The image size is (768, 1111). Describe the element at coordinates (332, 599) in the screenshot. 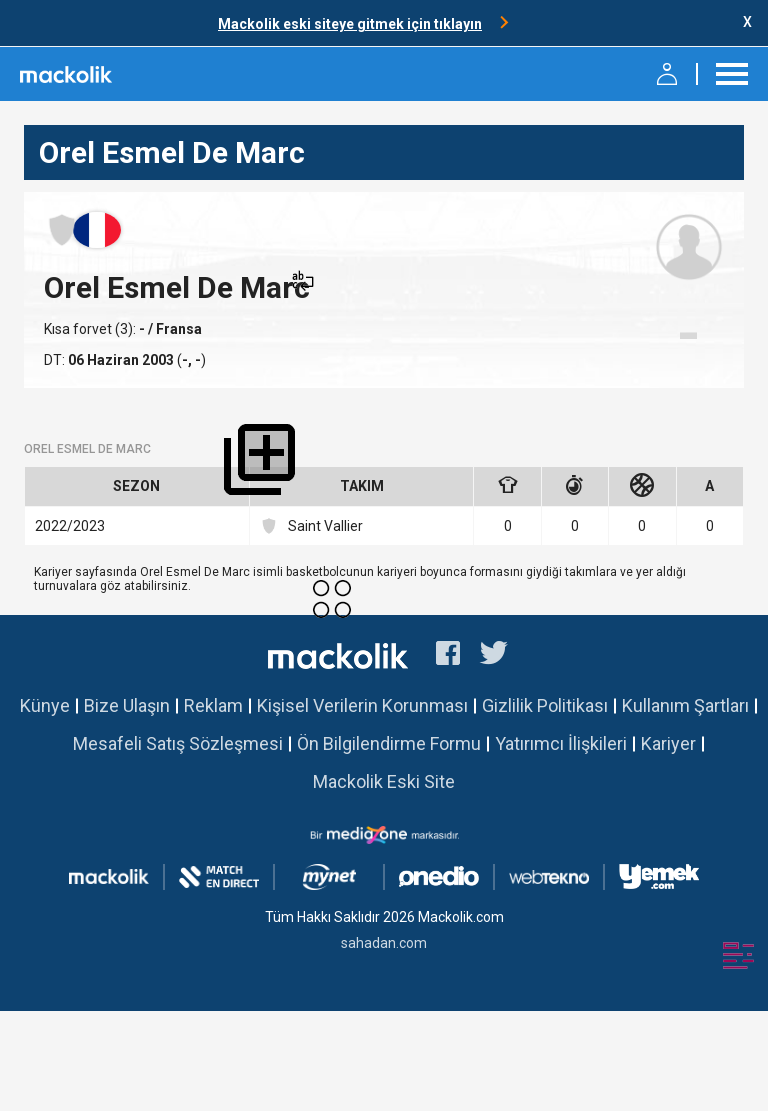

I see `open app drawer or menu grid` at that location.